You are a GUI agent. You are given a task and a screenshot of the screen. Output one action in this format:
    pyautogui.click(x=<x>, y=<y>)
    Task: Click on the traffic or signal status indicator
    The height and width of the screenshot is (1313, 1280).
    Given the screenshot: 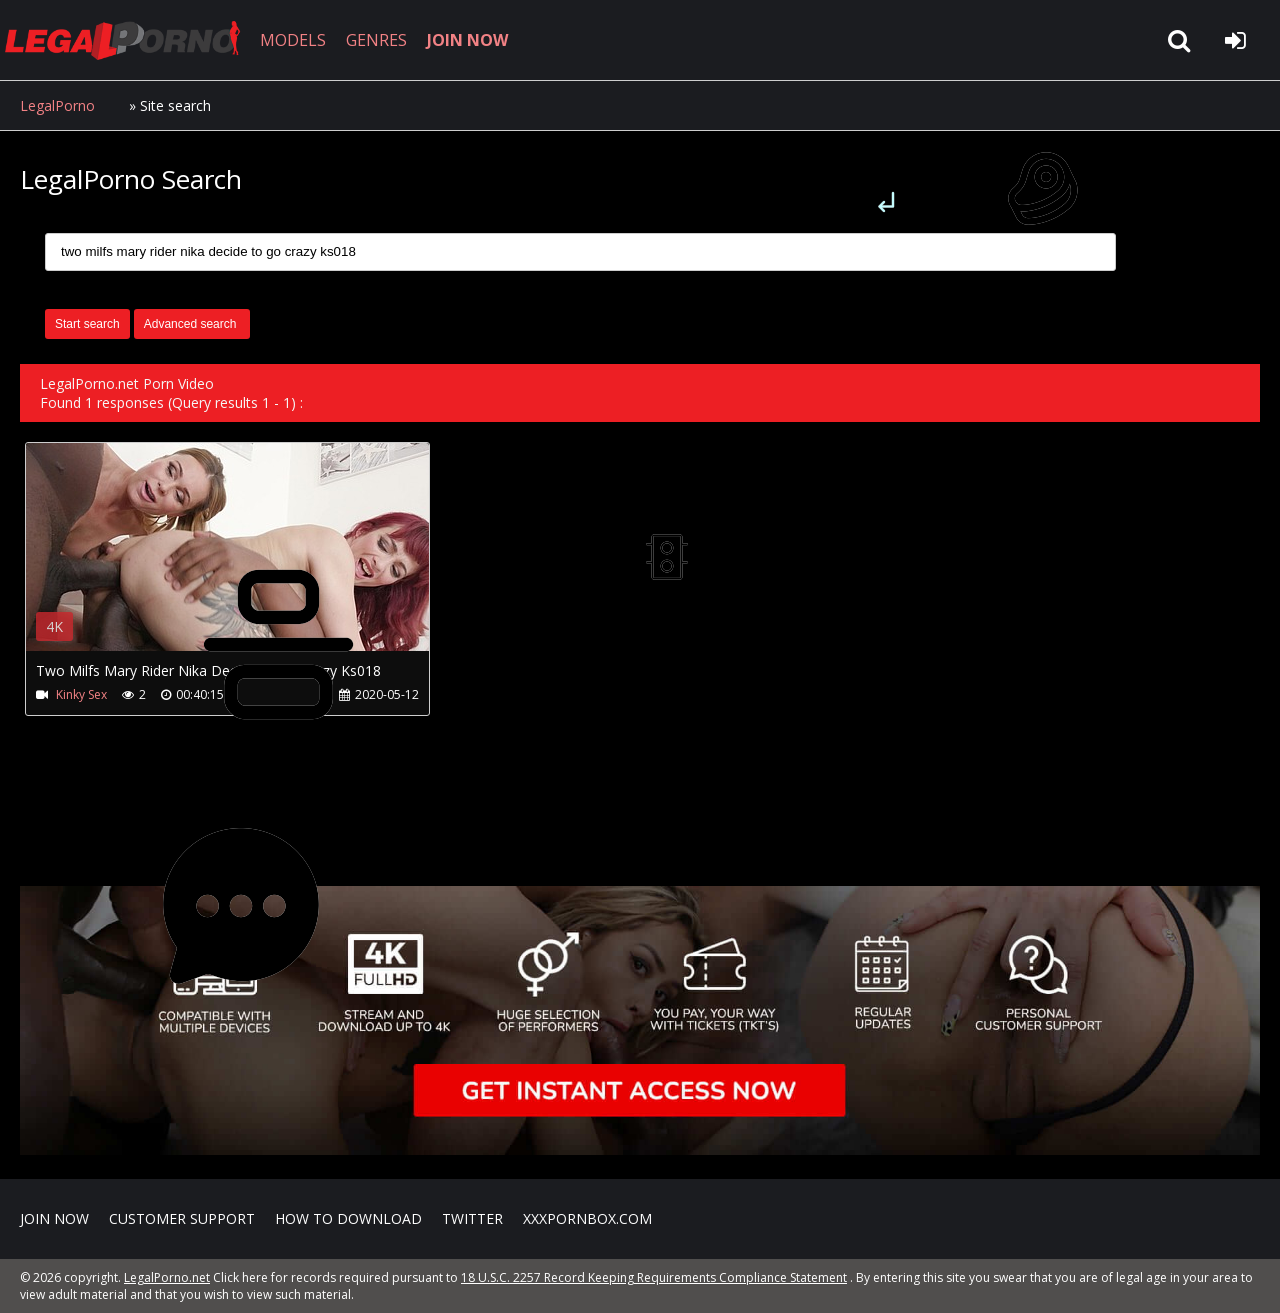 What is the action you would take?
    pyautogui.click(x=667, y=557)
    